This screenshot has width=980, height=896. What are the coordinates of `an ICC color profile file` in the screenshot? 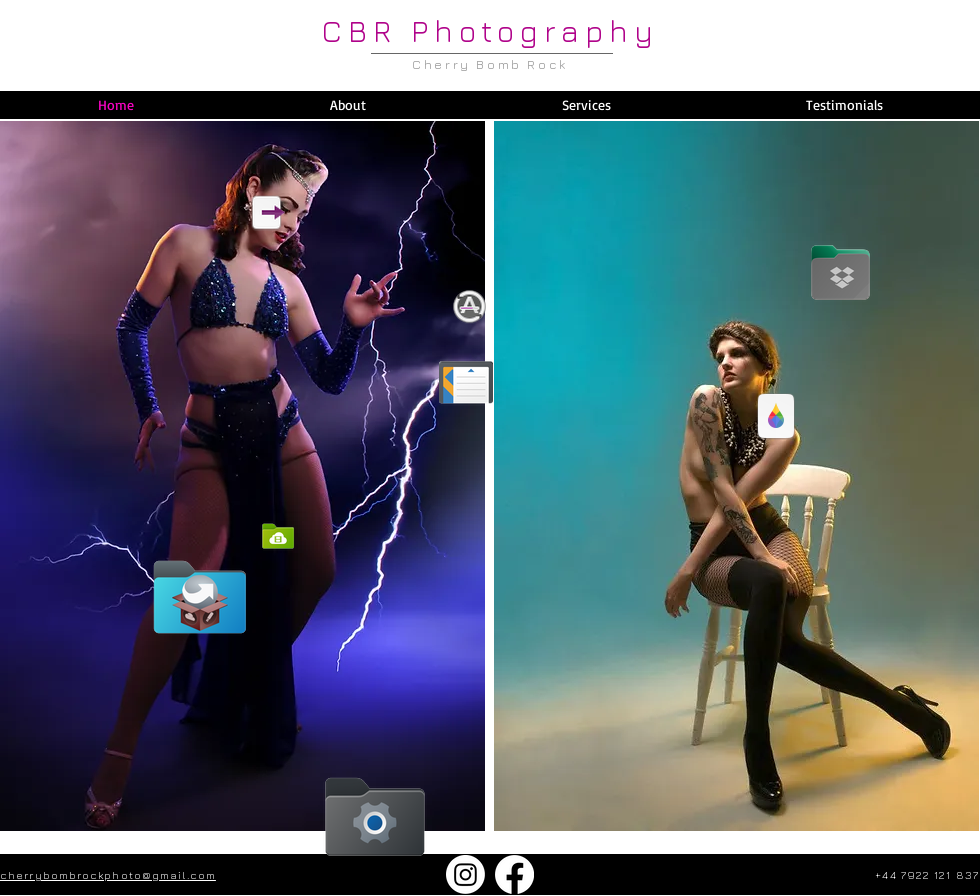 It's located at (776, 416).